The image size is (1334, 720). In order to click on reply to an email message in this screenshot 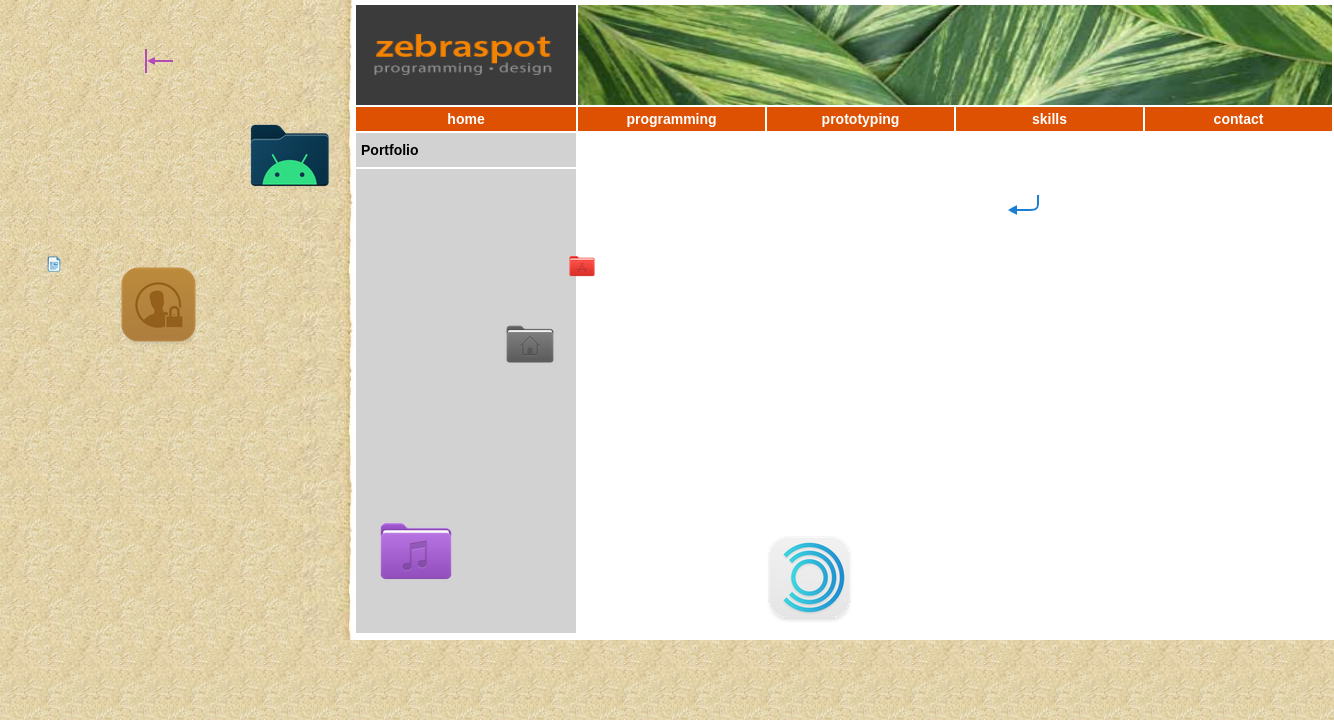, I will do `click(1023, 203)`.